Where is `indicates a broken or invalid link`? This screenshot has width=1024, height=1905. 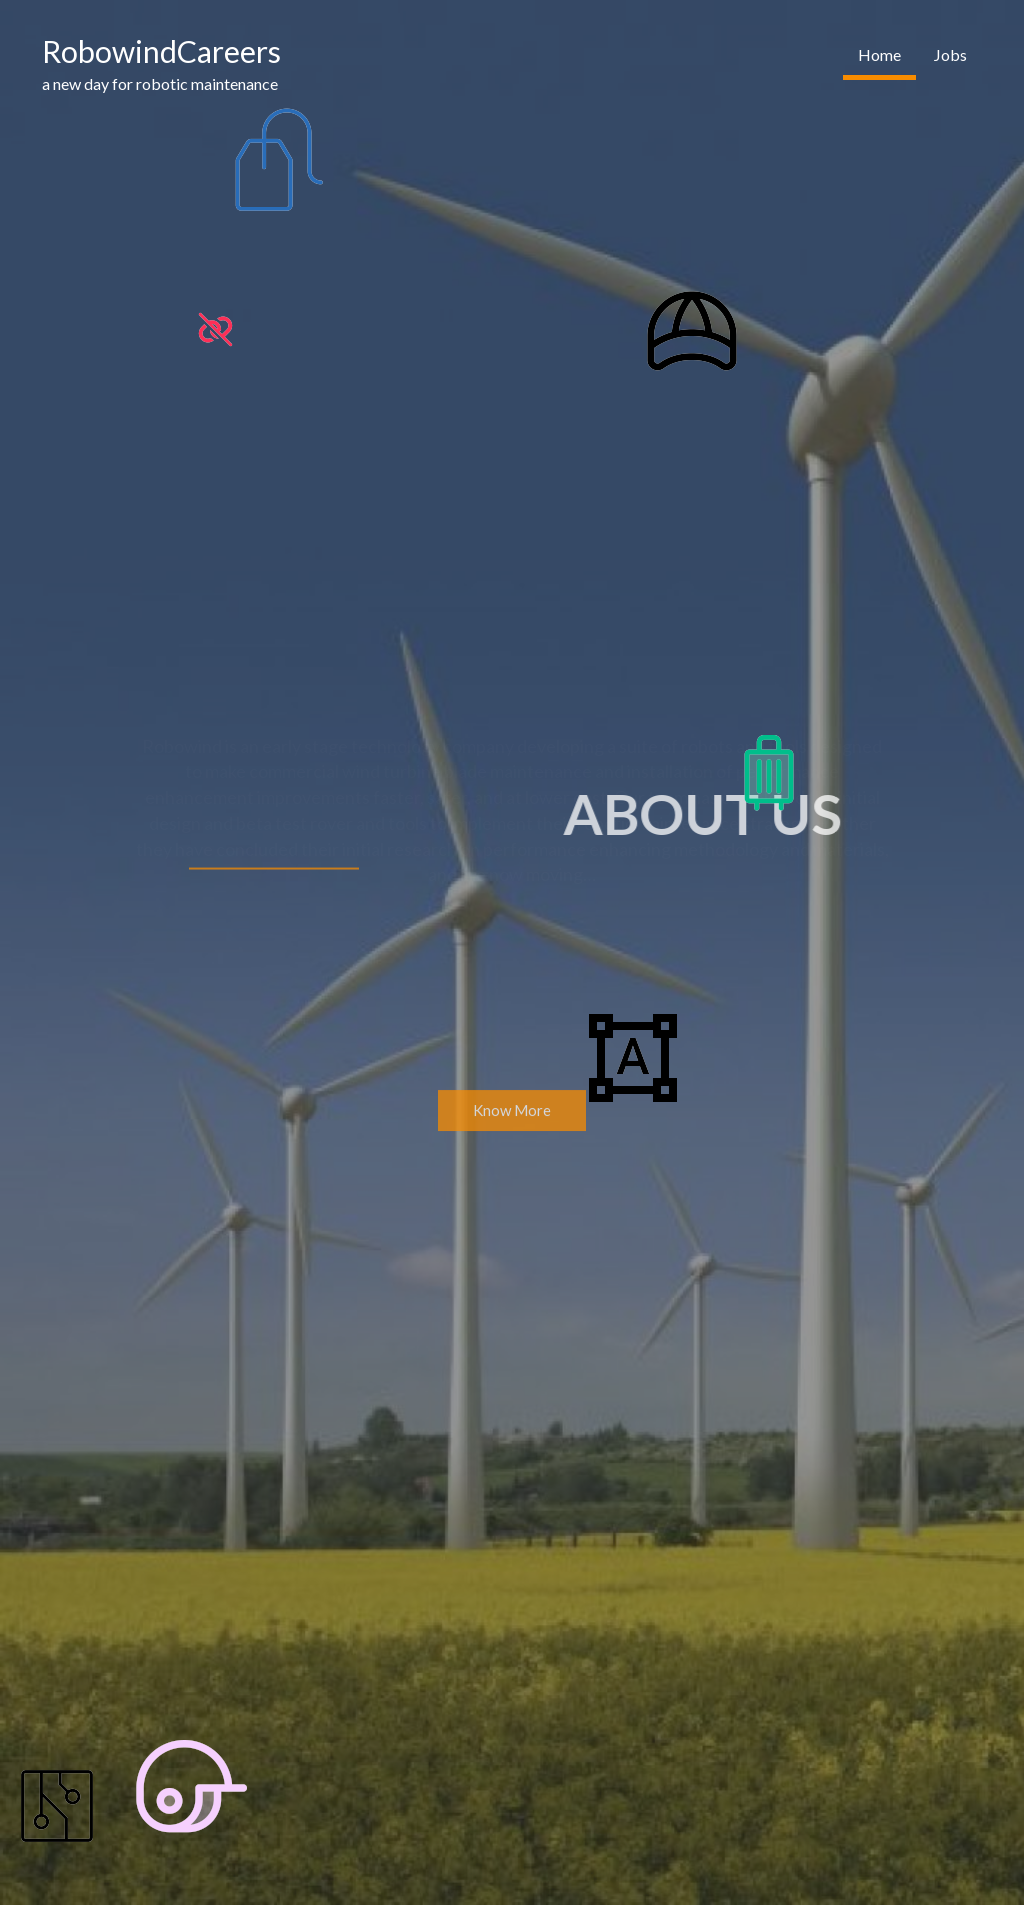
indicates a broken or invalid link is located at coordinates (215, 329).